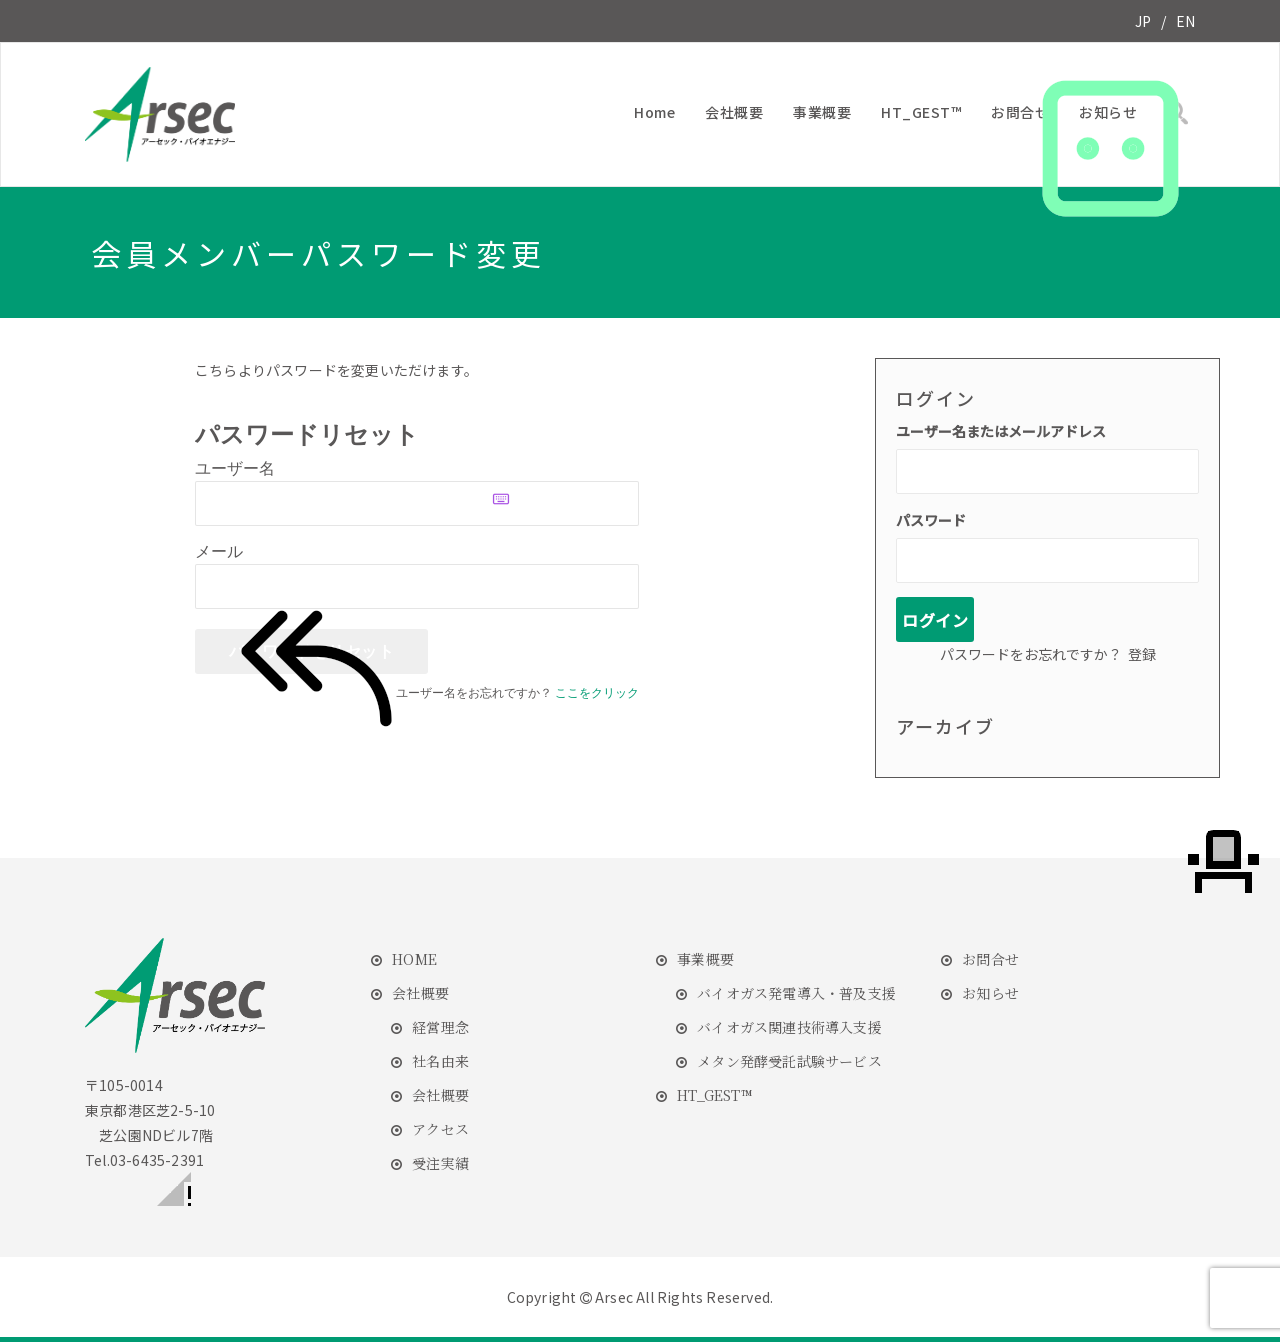 The image size is (1280, 1342). I want to click on indicates no cellular signal with no internet connection, so click(174, 1189).